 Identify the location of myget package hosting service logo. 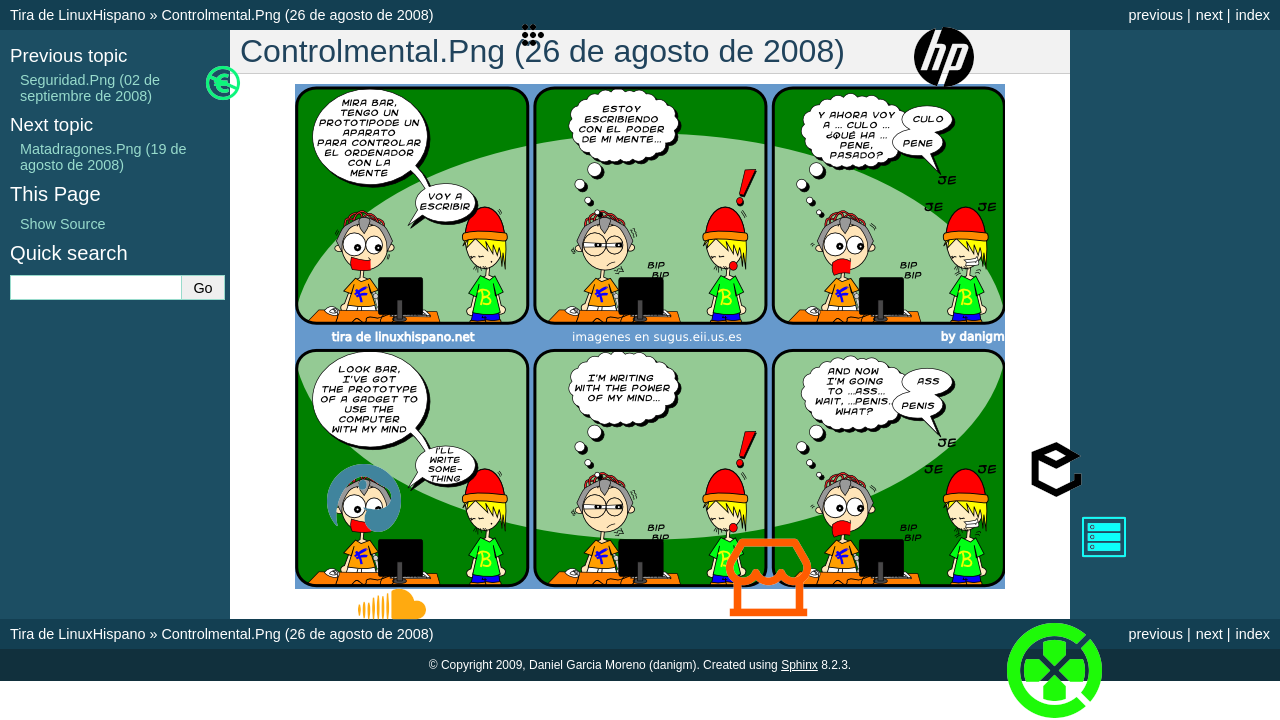
(1056, 469).